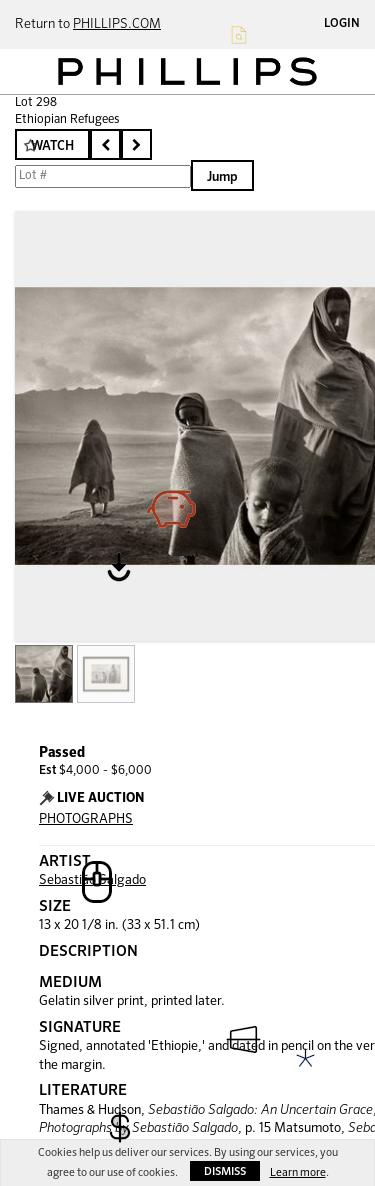  I want to click on search within a document, so click(239, 35).